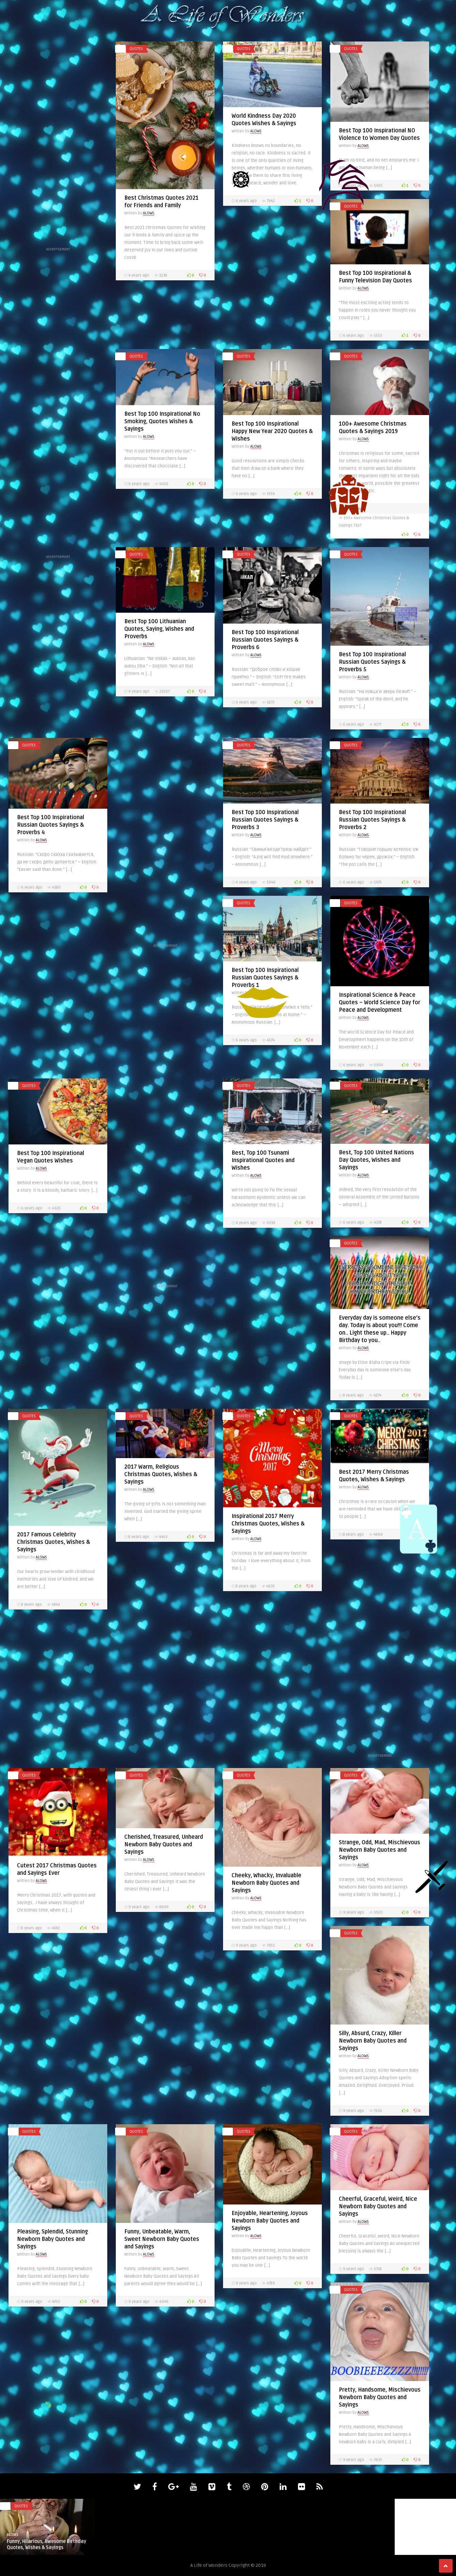  Describe the element at coordinates (418, 1529) in the screenshot. I see `play a card game` at that location.